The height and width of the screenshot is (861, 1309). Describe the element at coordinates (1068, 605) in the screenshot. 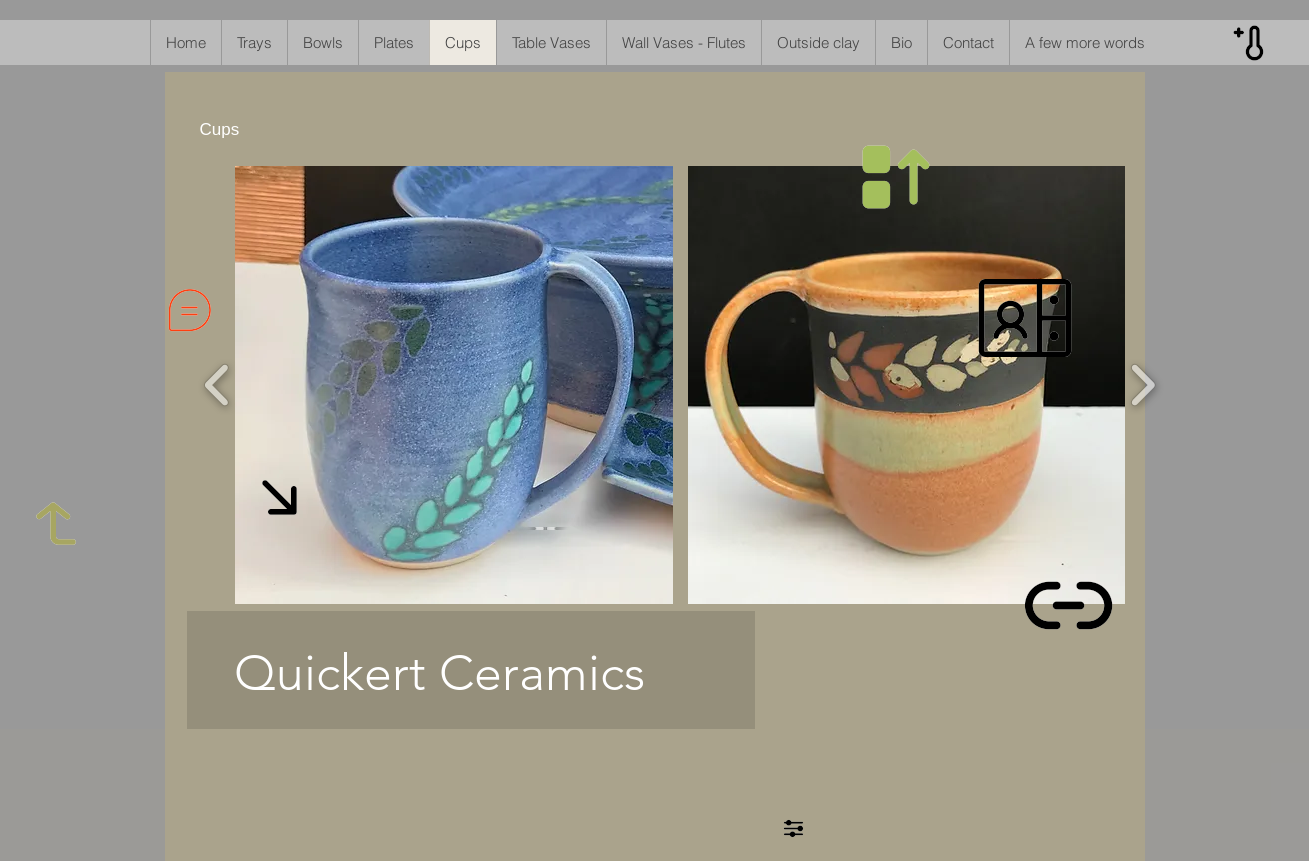

I see `copy or share a link` at that location.